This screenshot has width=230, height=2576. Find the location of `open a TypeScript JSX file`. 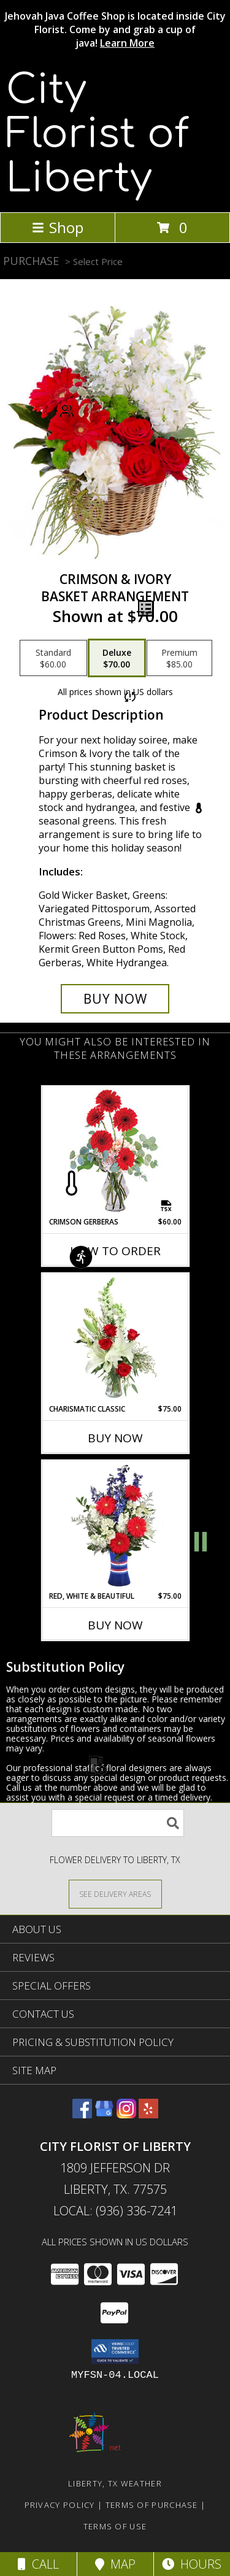

open a TypeScript JSX file is located at coordinates (166, 1206).